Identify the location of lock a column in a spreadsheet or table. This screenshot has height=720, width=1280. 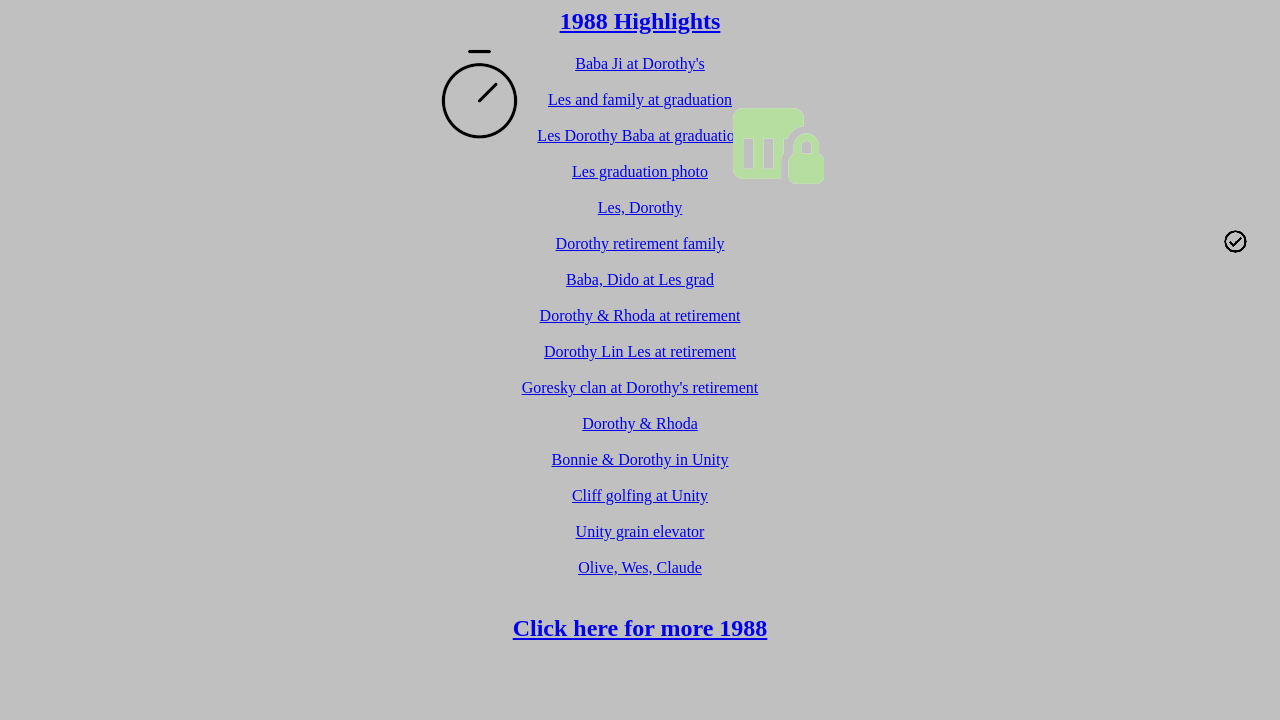
(773, 143).